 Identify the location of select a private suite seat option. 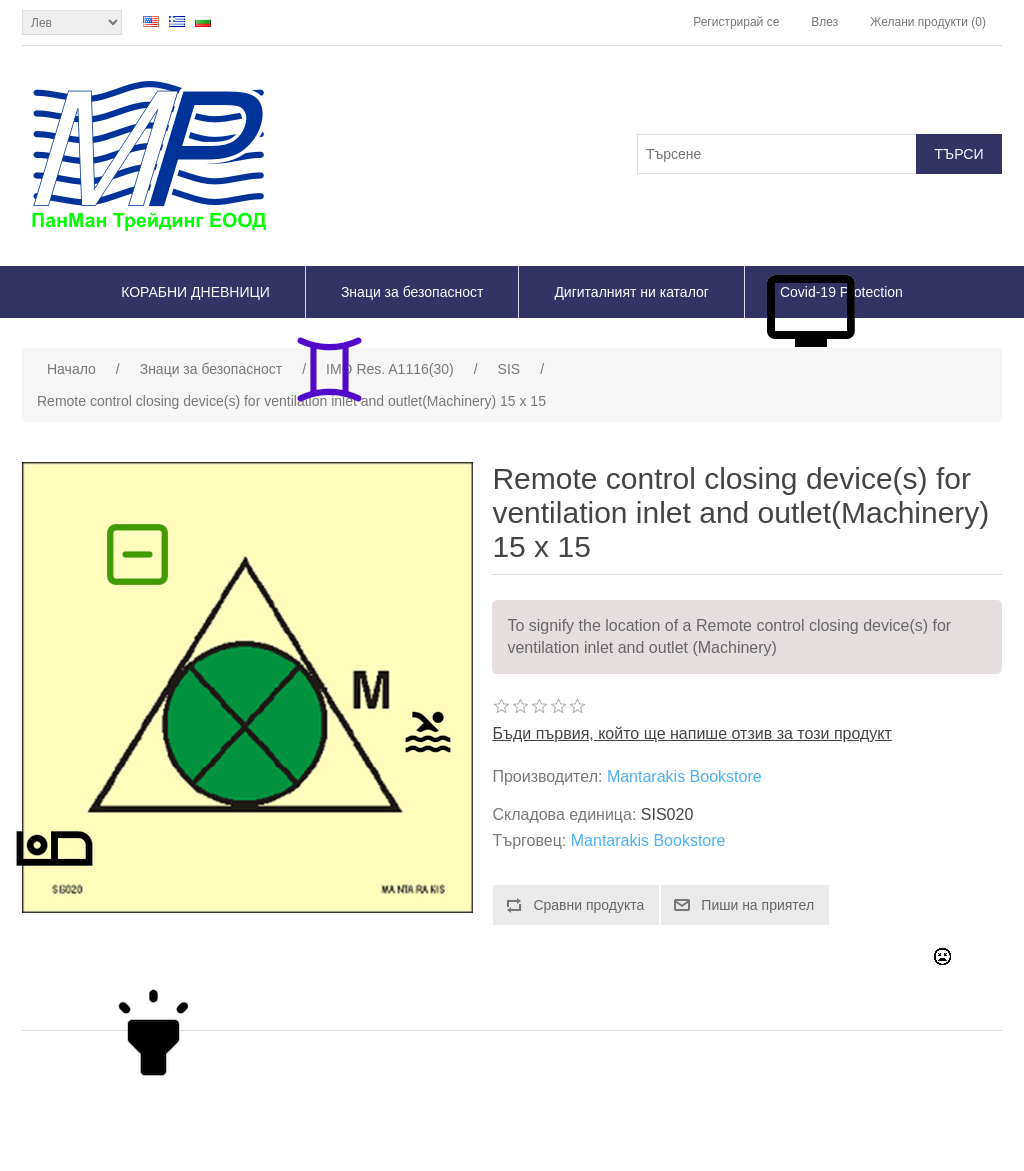
(54, 848).